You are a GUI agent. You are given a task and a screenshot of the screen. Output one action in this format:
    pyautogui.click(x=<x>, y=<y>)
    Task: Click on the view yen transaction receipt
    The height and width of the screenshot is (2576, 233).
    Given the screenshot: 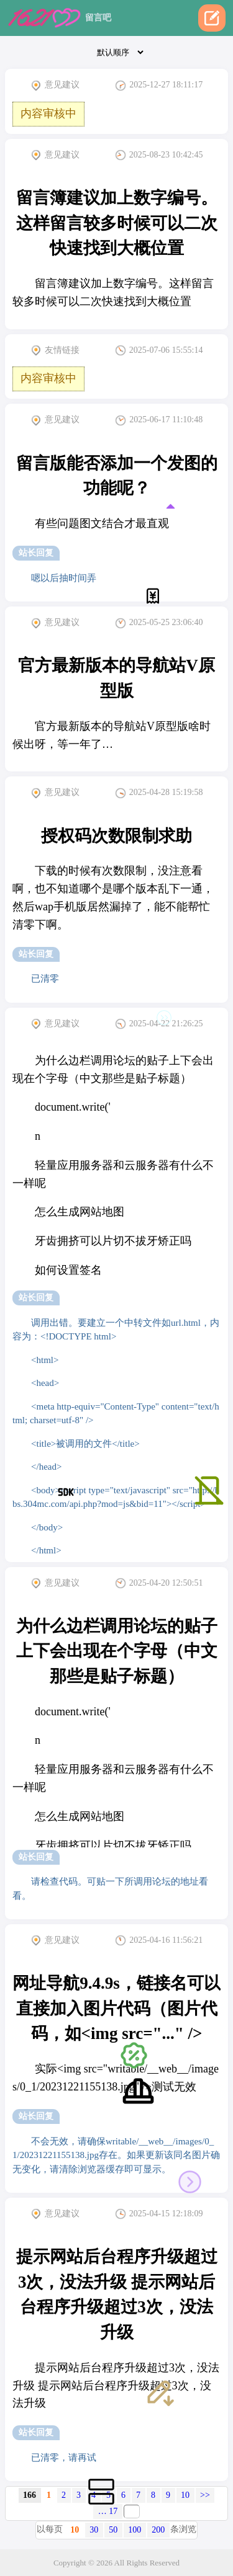 What is the action you would take?
    pyautogui.click(x=153, y=596)
    